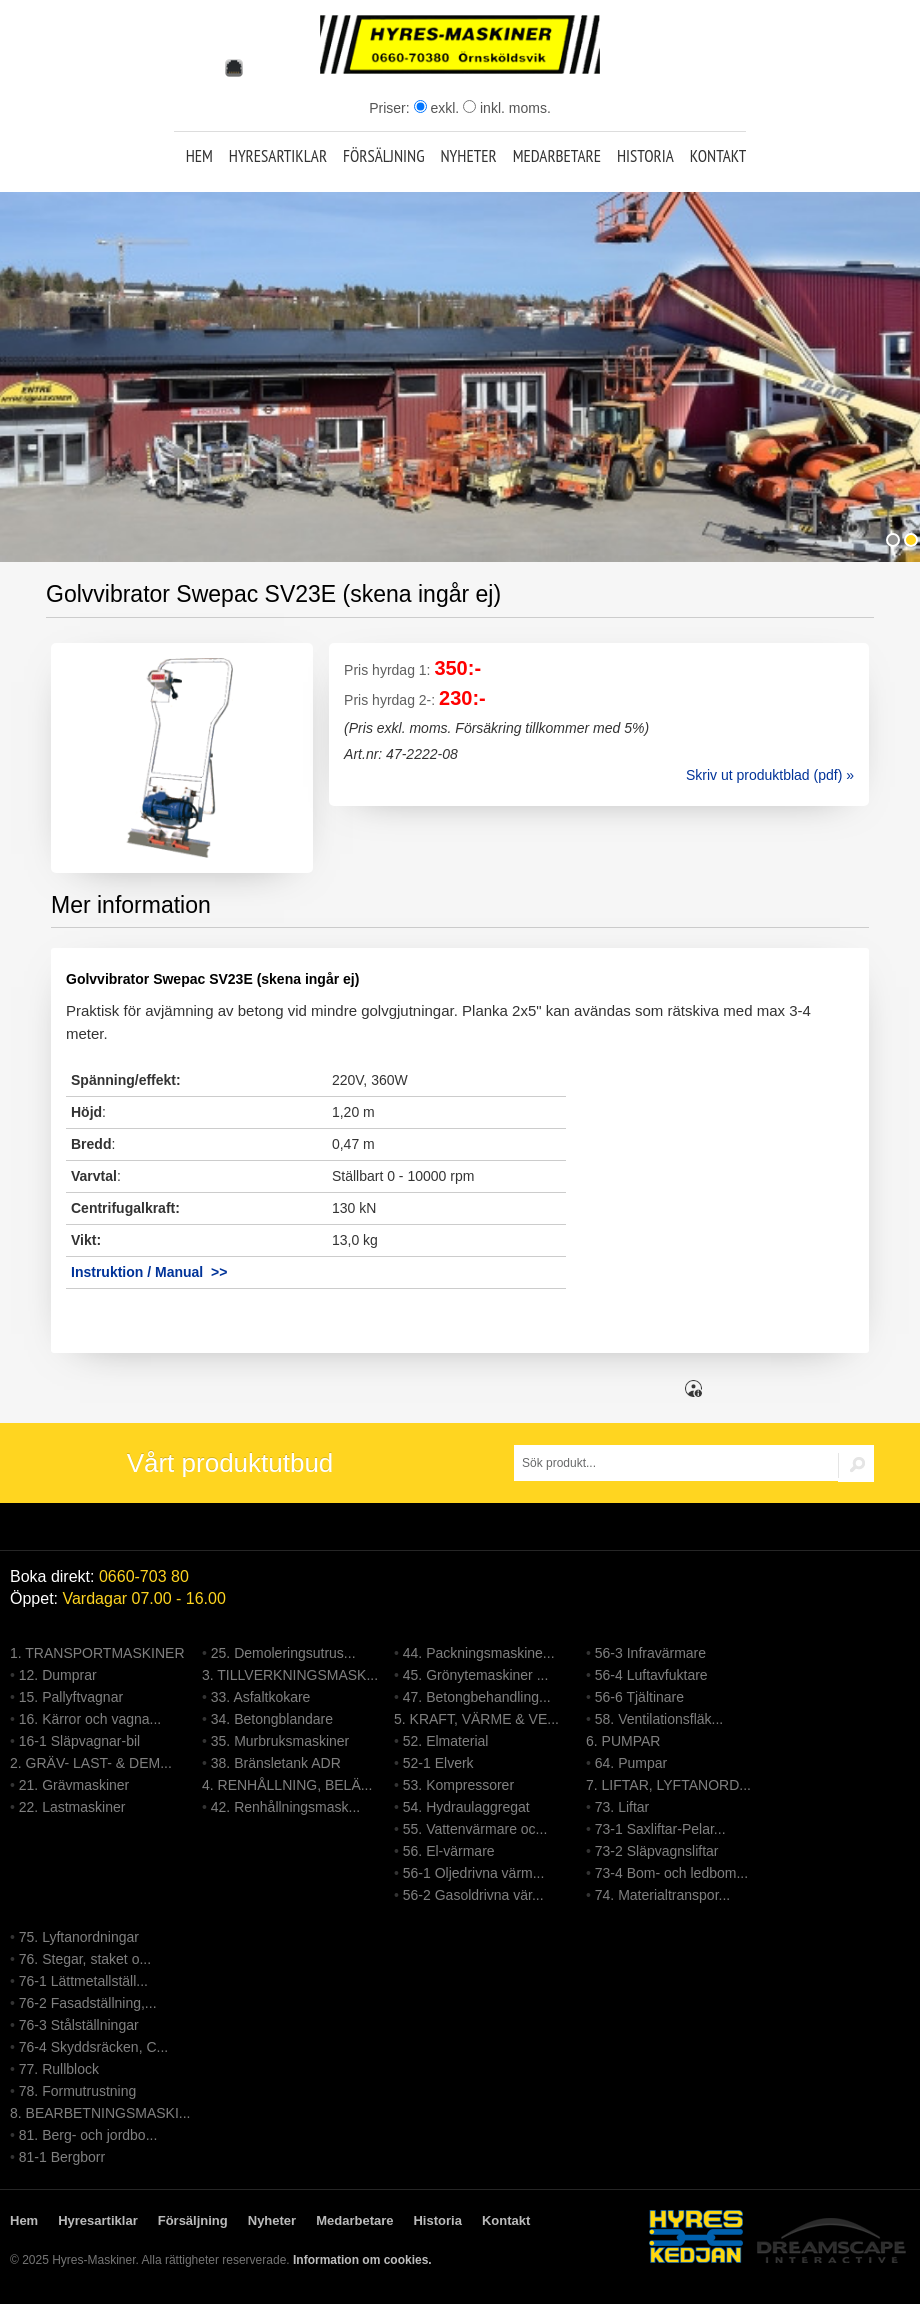 This screenshot has width=920, height=2304. What do you see at coordinates (234, 68) in the screenshot?
I see `indicates an RJ11 telephone/DSL network port` at bounding box center [234, 68].